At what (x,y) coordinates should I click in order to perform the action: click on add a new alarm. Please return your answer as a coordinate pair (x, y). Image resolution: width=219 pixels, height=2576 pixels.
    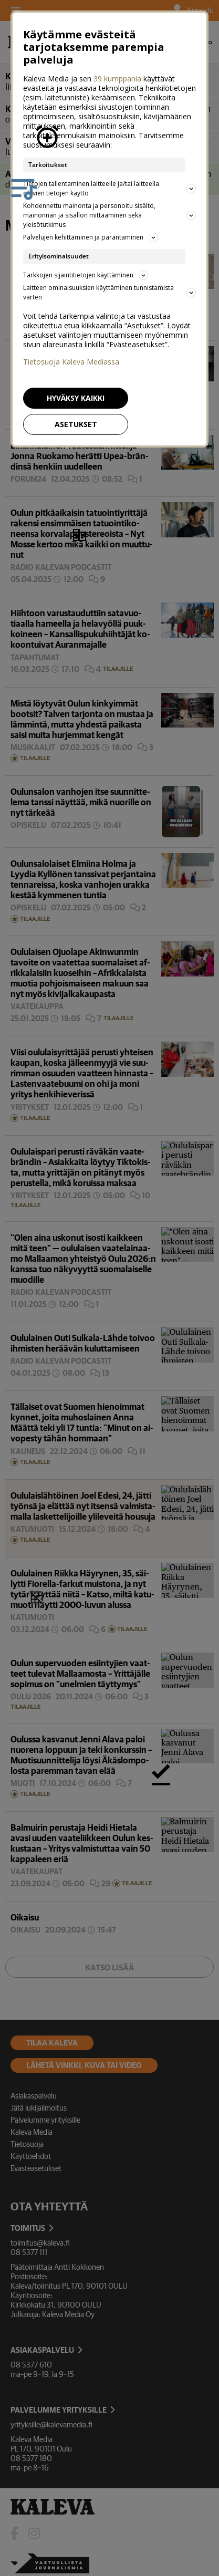
    Looking at the image, I should click on (47, 137).